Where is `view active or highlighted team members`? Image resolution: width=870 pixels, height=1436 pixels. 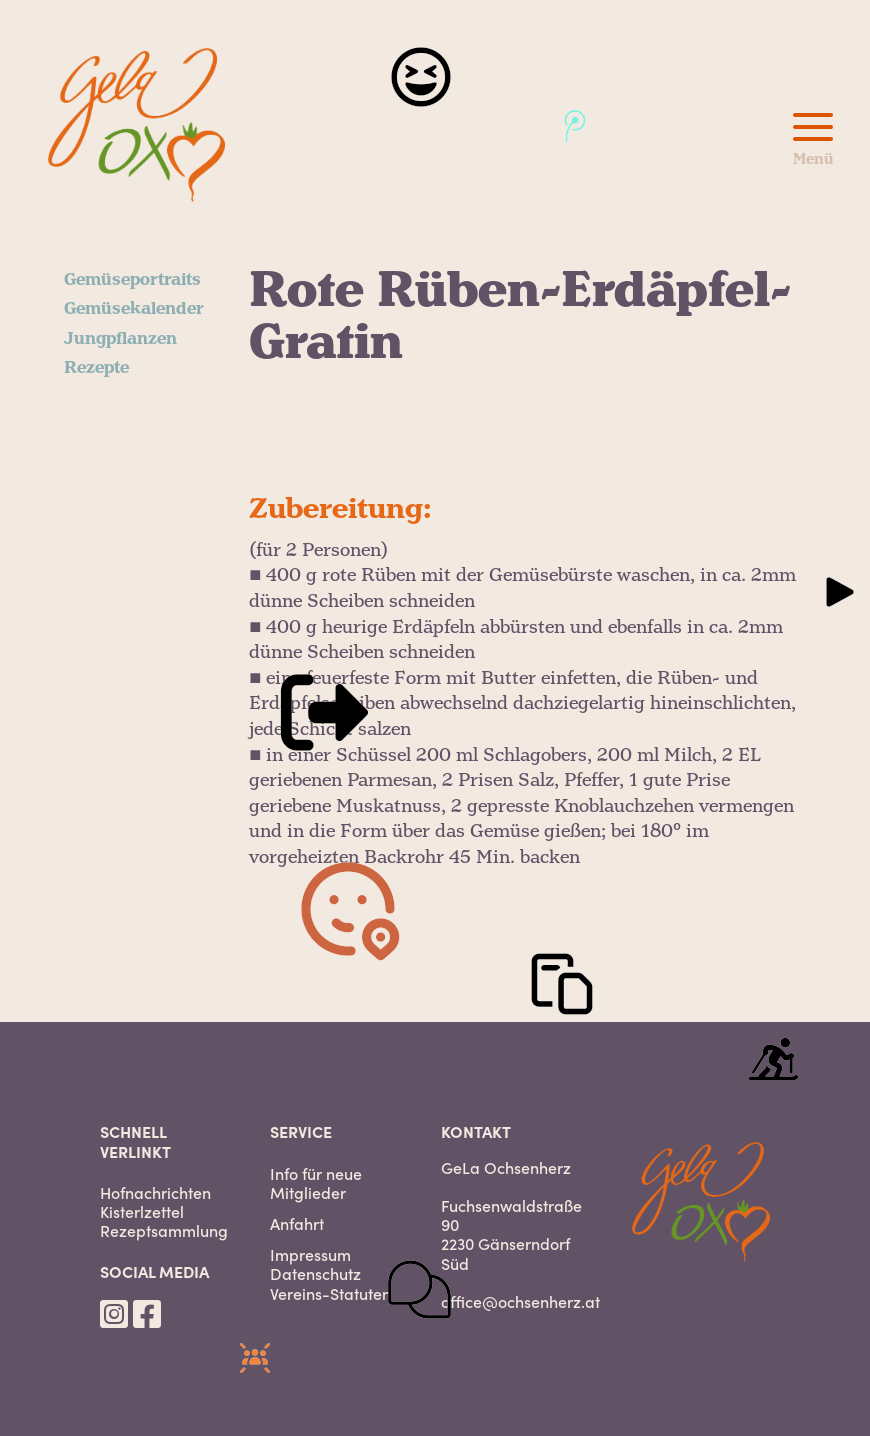
view active or highlighted team members is located at coordinates (255, 1358).